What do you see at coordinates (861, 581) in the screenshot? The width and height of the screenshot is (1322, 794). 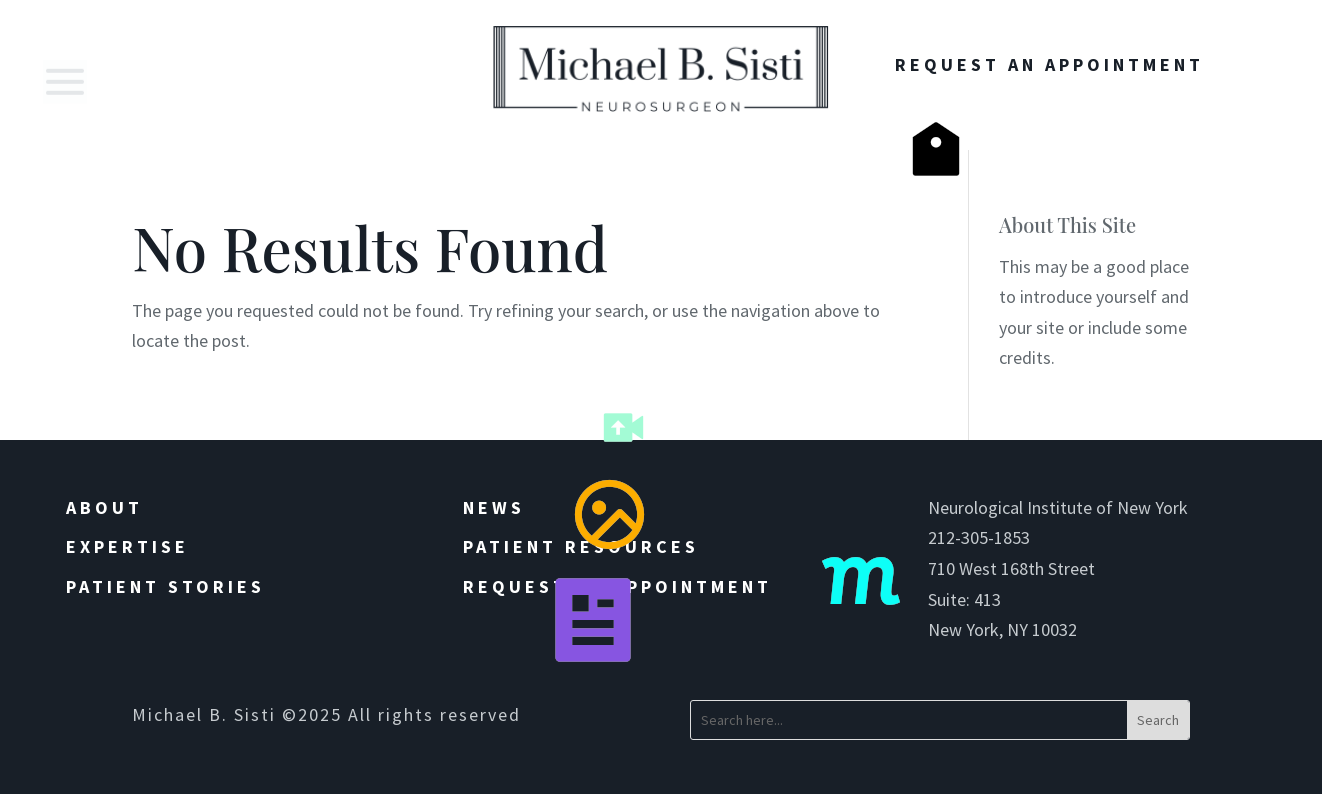 I see `open mojeek search engine` at bounding box center [861, 581].